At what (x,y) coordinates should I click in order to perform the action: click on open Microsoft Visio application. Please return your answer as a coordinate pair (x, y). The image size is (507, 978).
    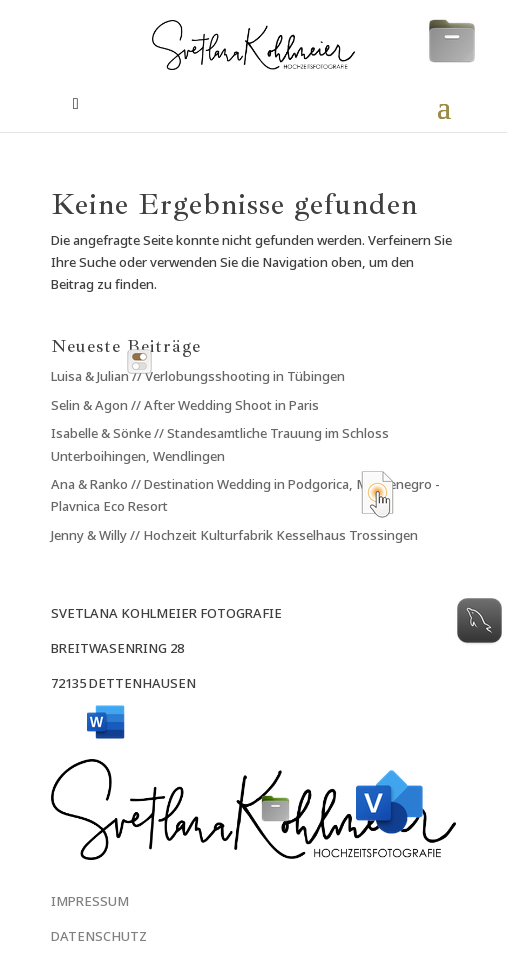
    Looking at the image, I should click on (391, 803).